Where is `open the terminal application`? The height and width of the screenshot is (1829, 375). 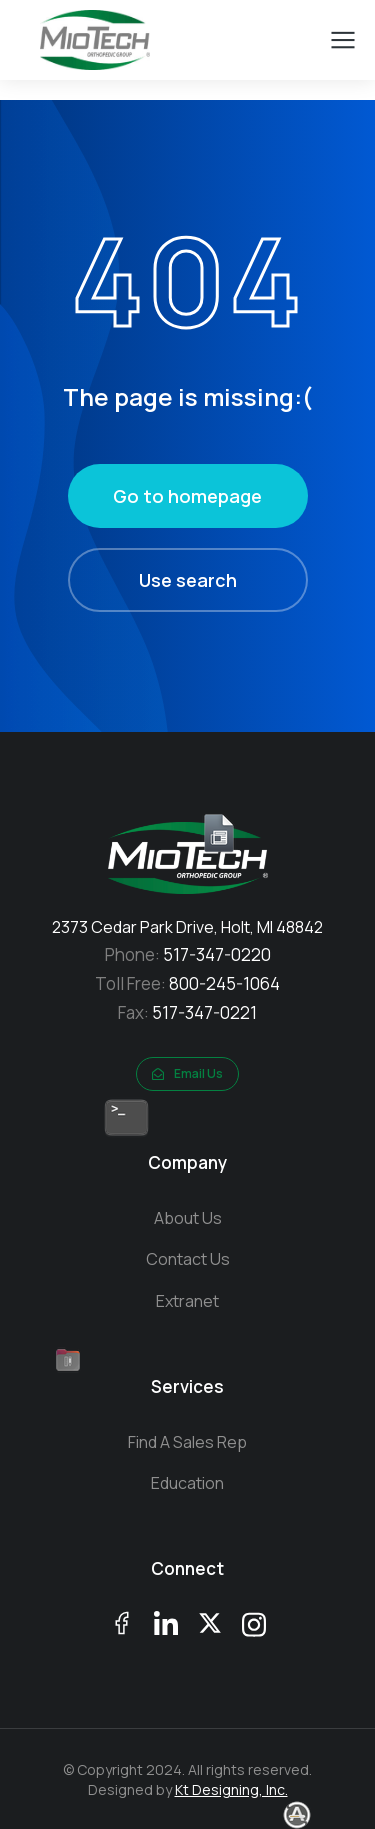
open the terminal application is located at coordinates (126, 1117).